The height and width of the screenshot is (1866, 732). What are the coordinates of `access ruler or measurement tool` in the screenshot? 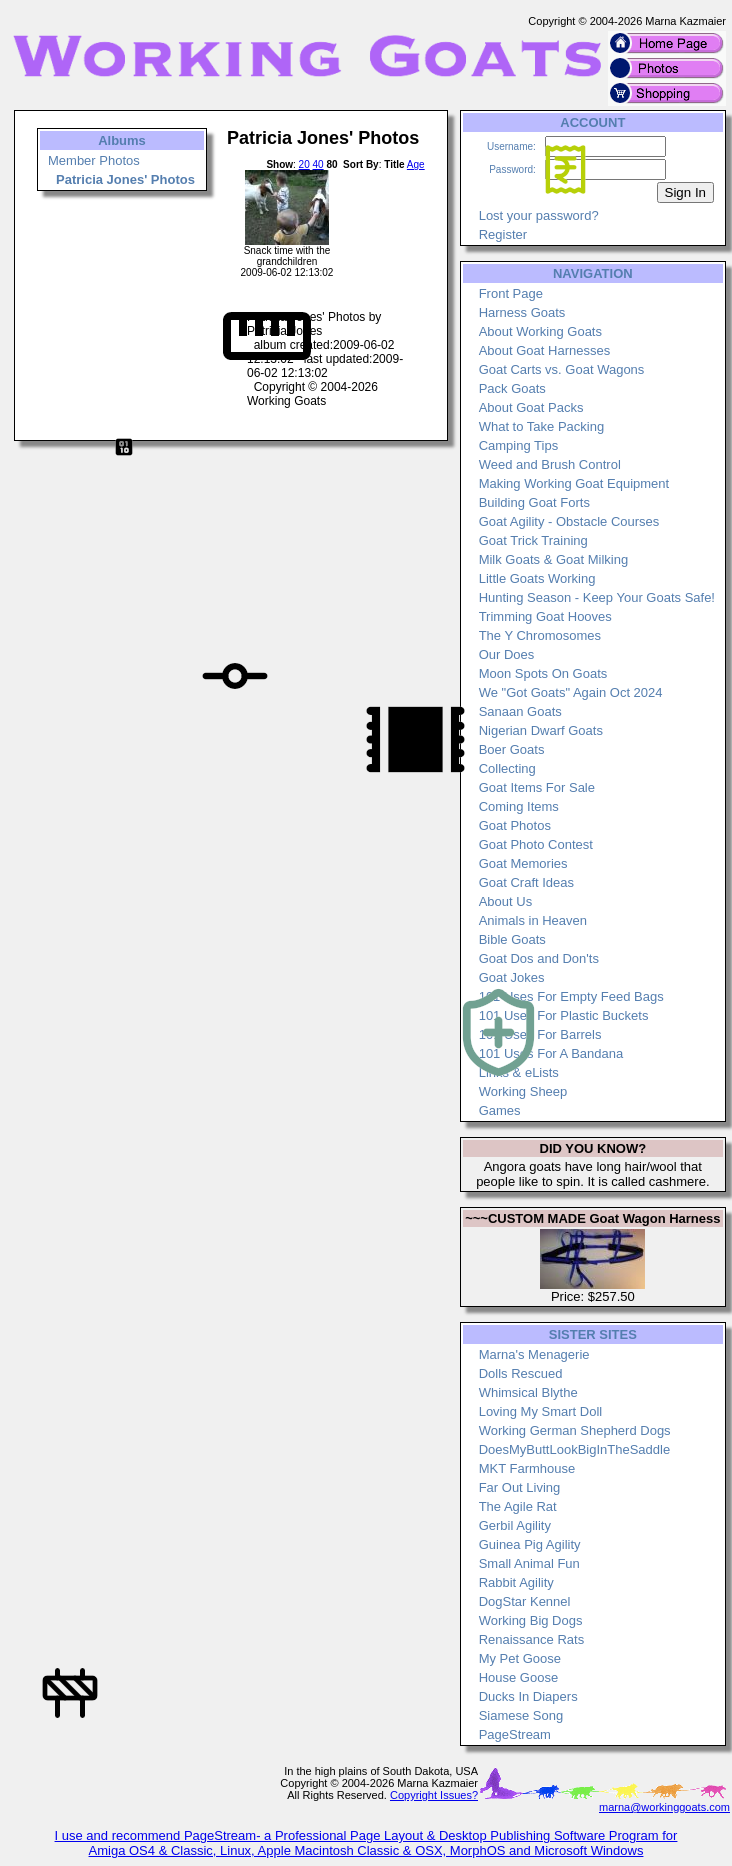 It's located at (267, 336).